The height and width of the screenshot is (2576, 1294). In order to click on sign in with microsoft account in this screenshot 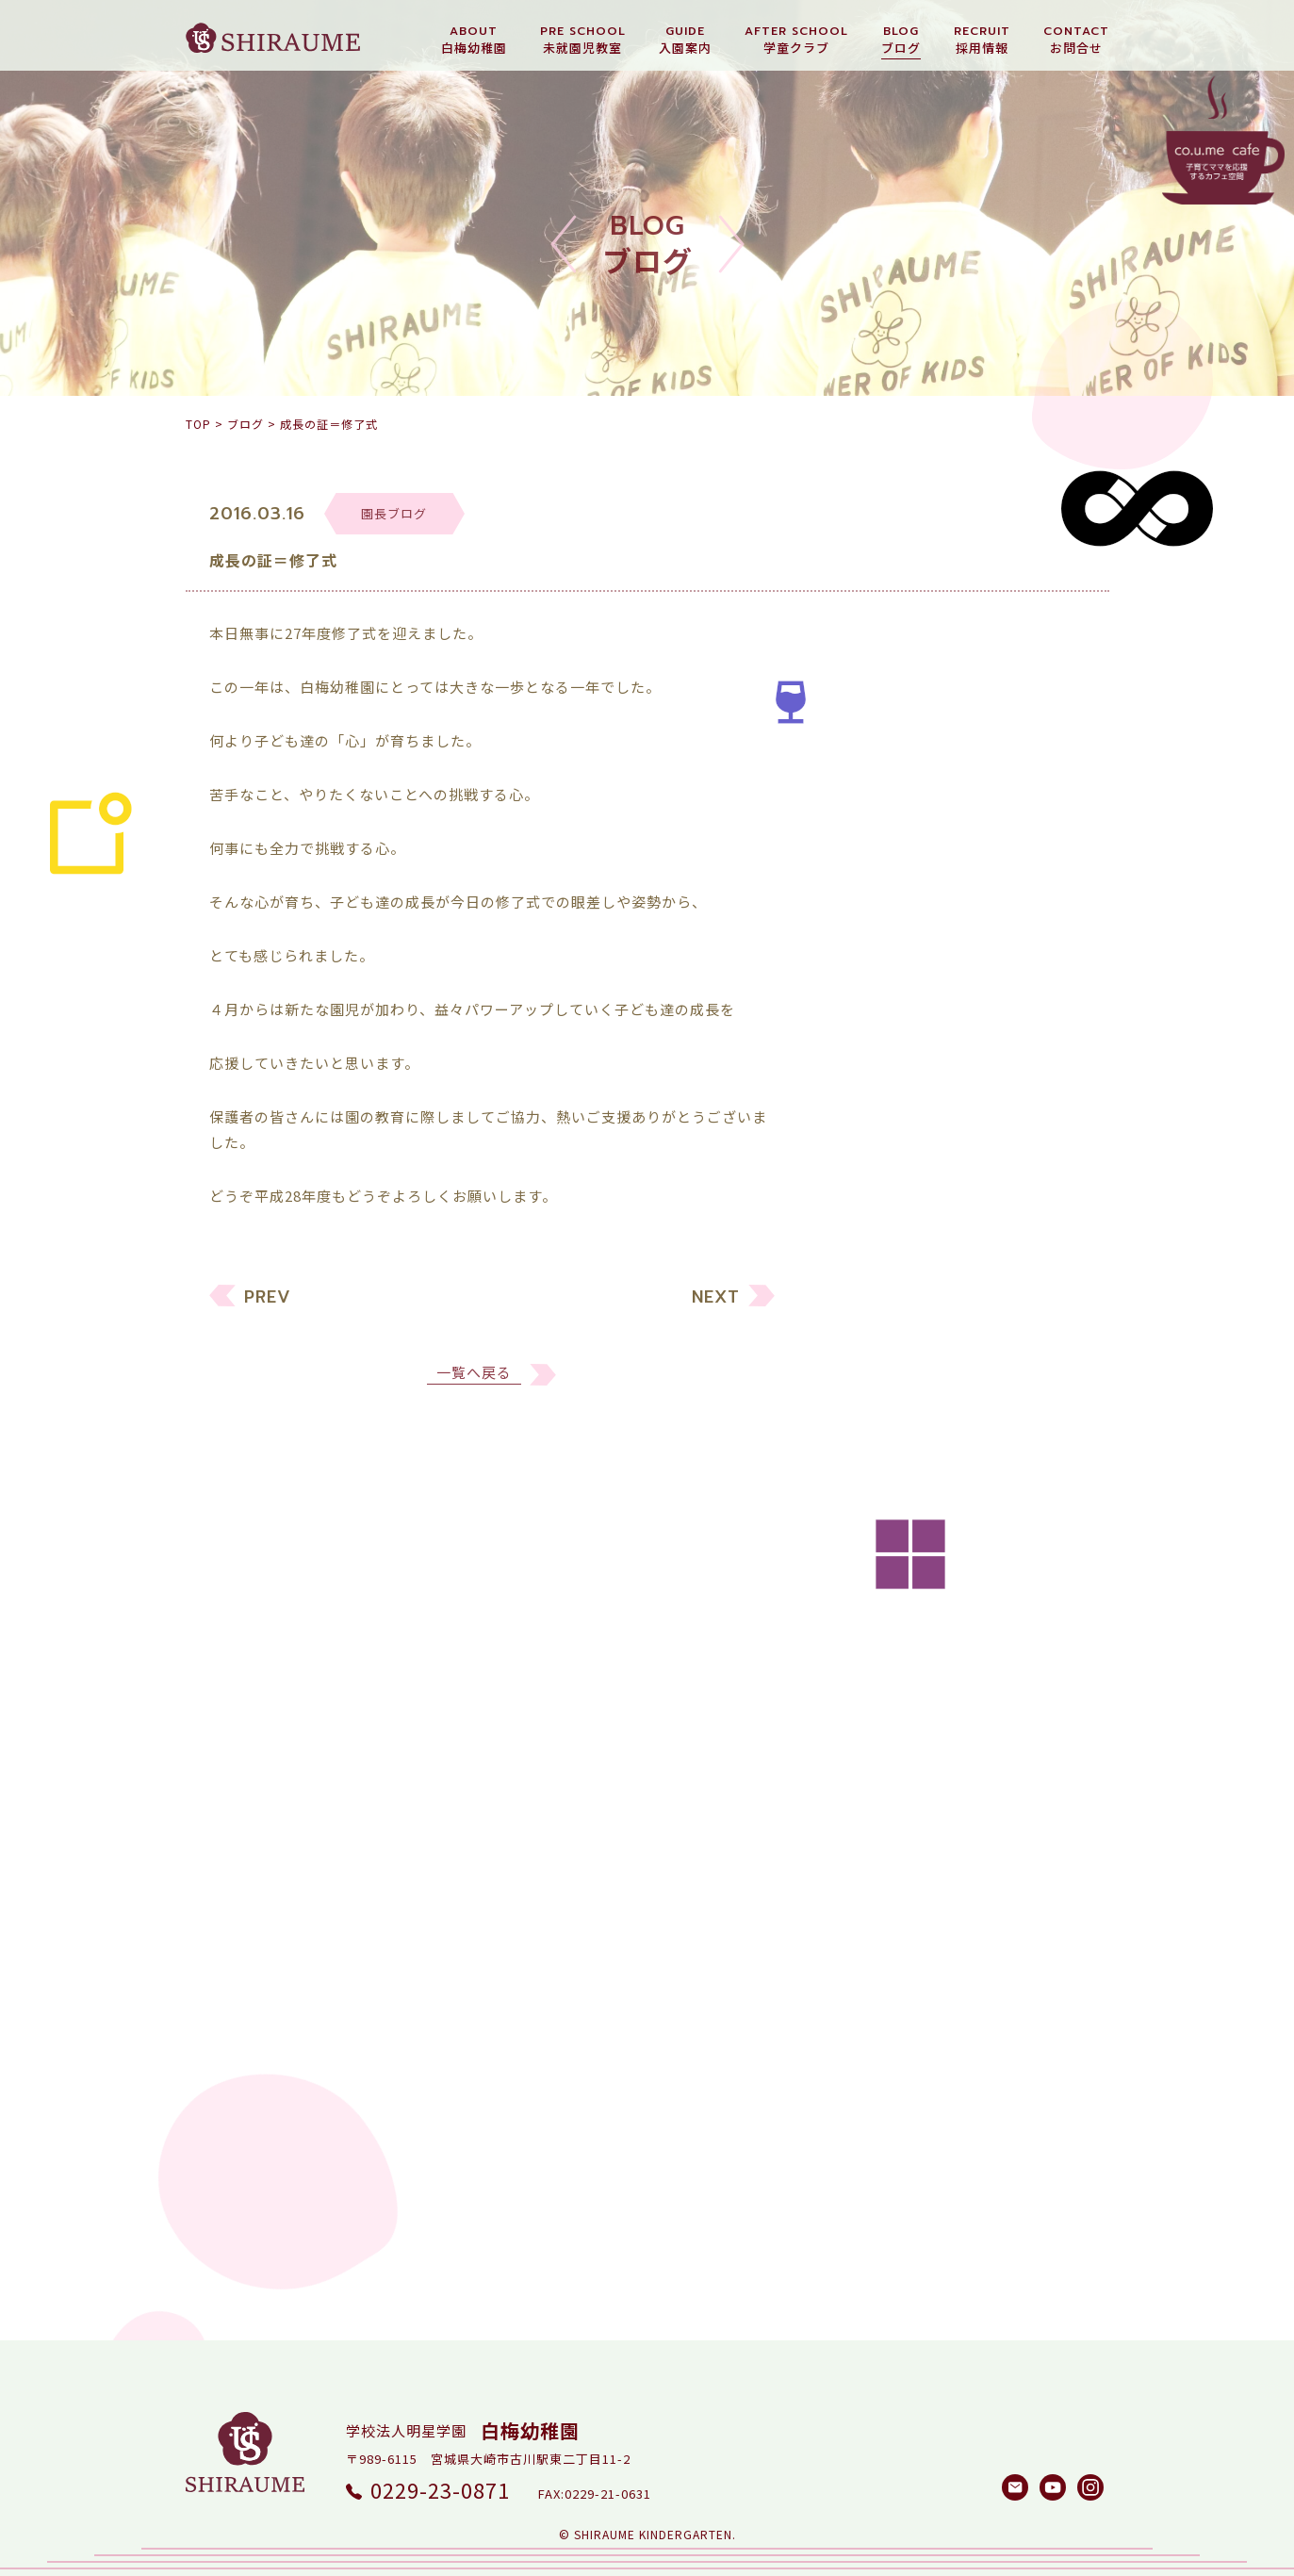, I will do `click(910, 1554)`.